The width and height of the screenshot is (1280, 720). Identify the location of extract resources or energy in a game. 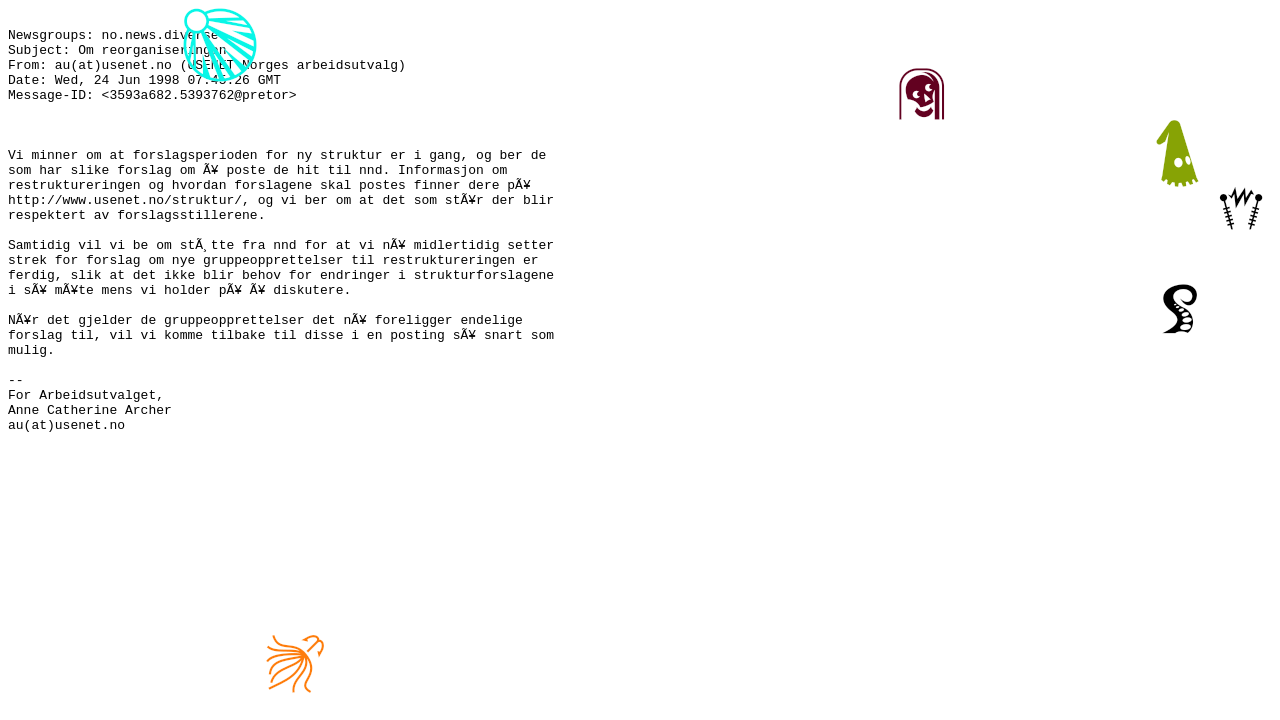
(220, 45).